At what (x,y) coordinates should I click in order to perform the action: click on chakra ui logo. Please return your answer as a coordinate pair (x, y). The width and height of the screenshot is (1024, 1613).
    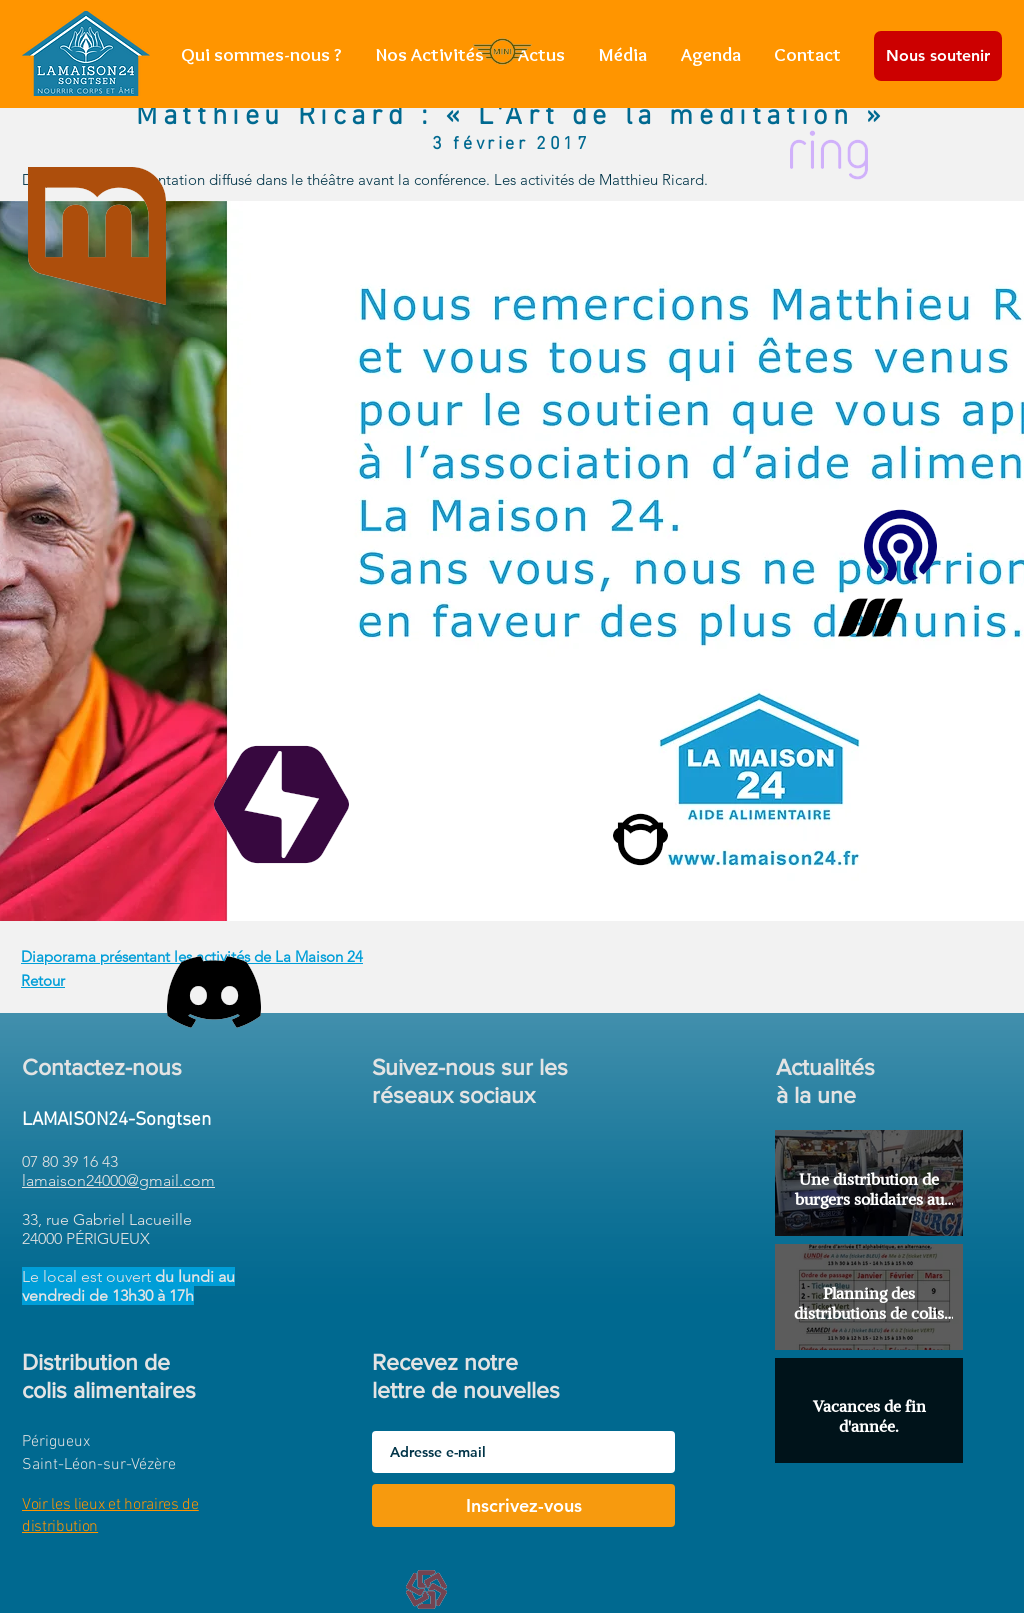
    Looking at the image, I should click on (281, 804).